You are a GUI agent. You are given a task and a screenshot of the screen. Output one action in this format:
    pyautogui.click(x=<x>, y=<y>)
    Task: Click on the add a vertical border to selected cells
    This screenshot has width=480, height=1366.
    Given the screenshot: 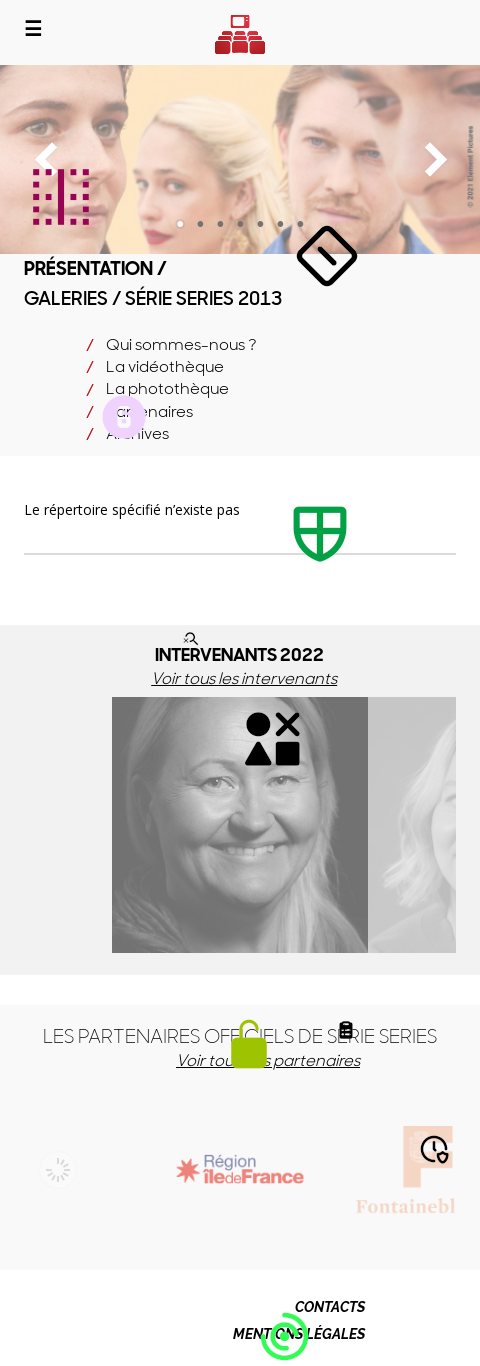 What is the action you would take?
    pyautogui.click(x=61, y=197)
    